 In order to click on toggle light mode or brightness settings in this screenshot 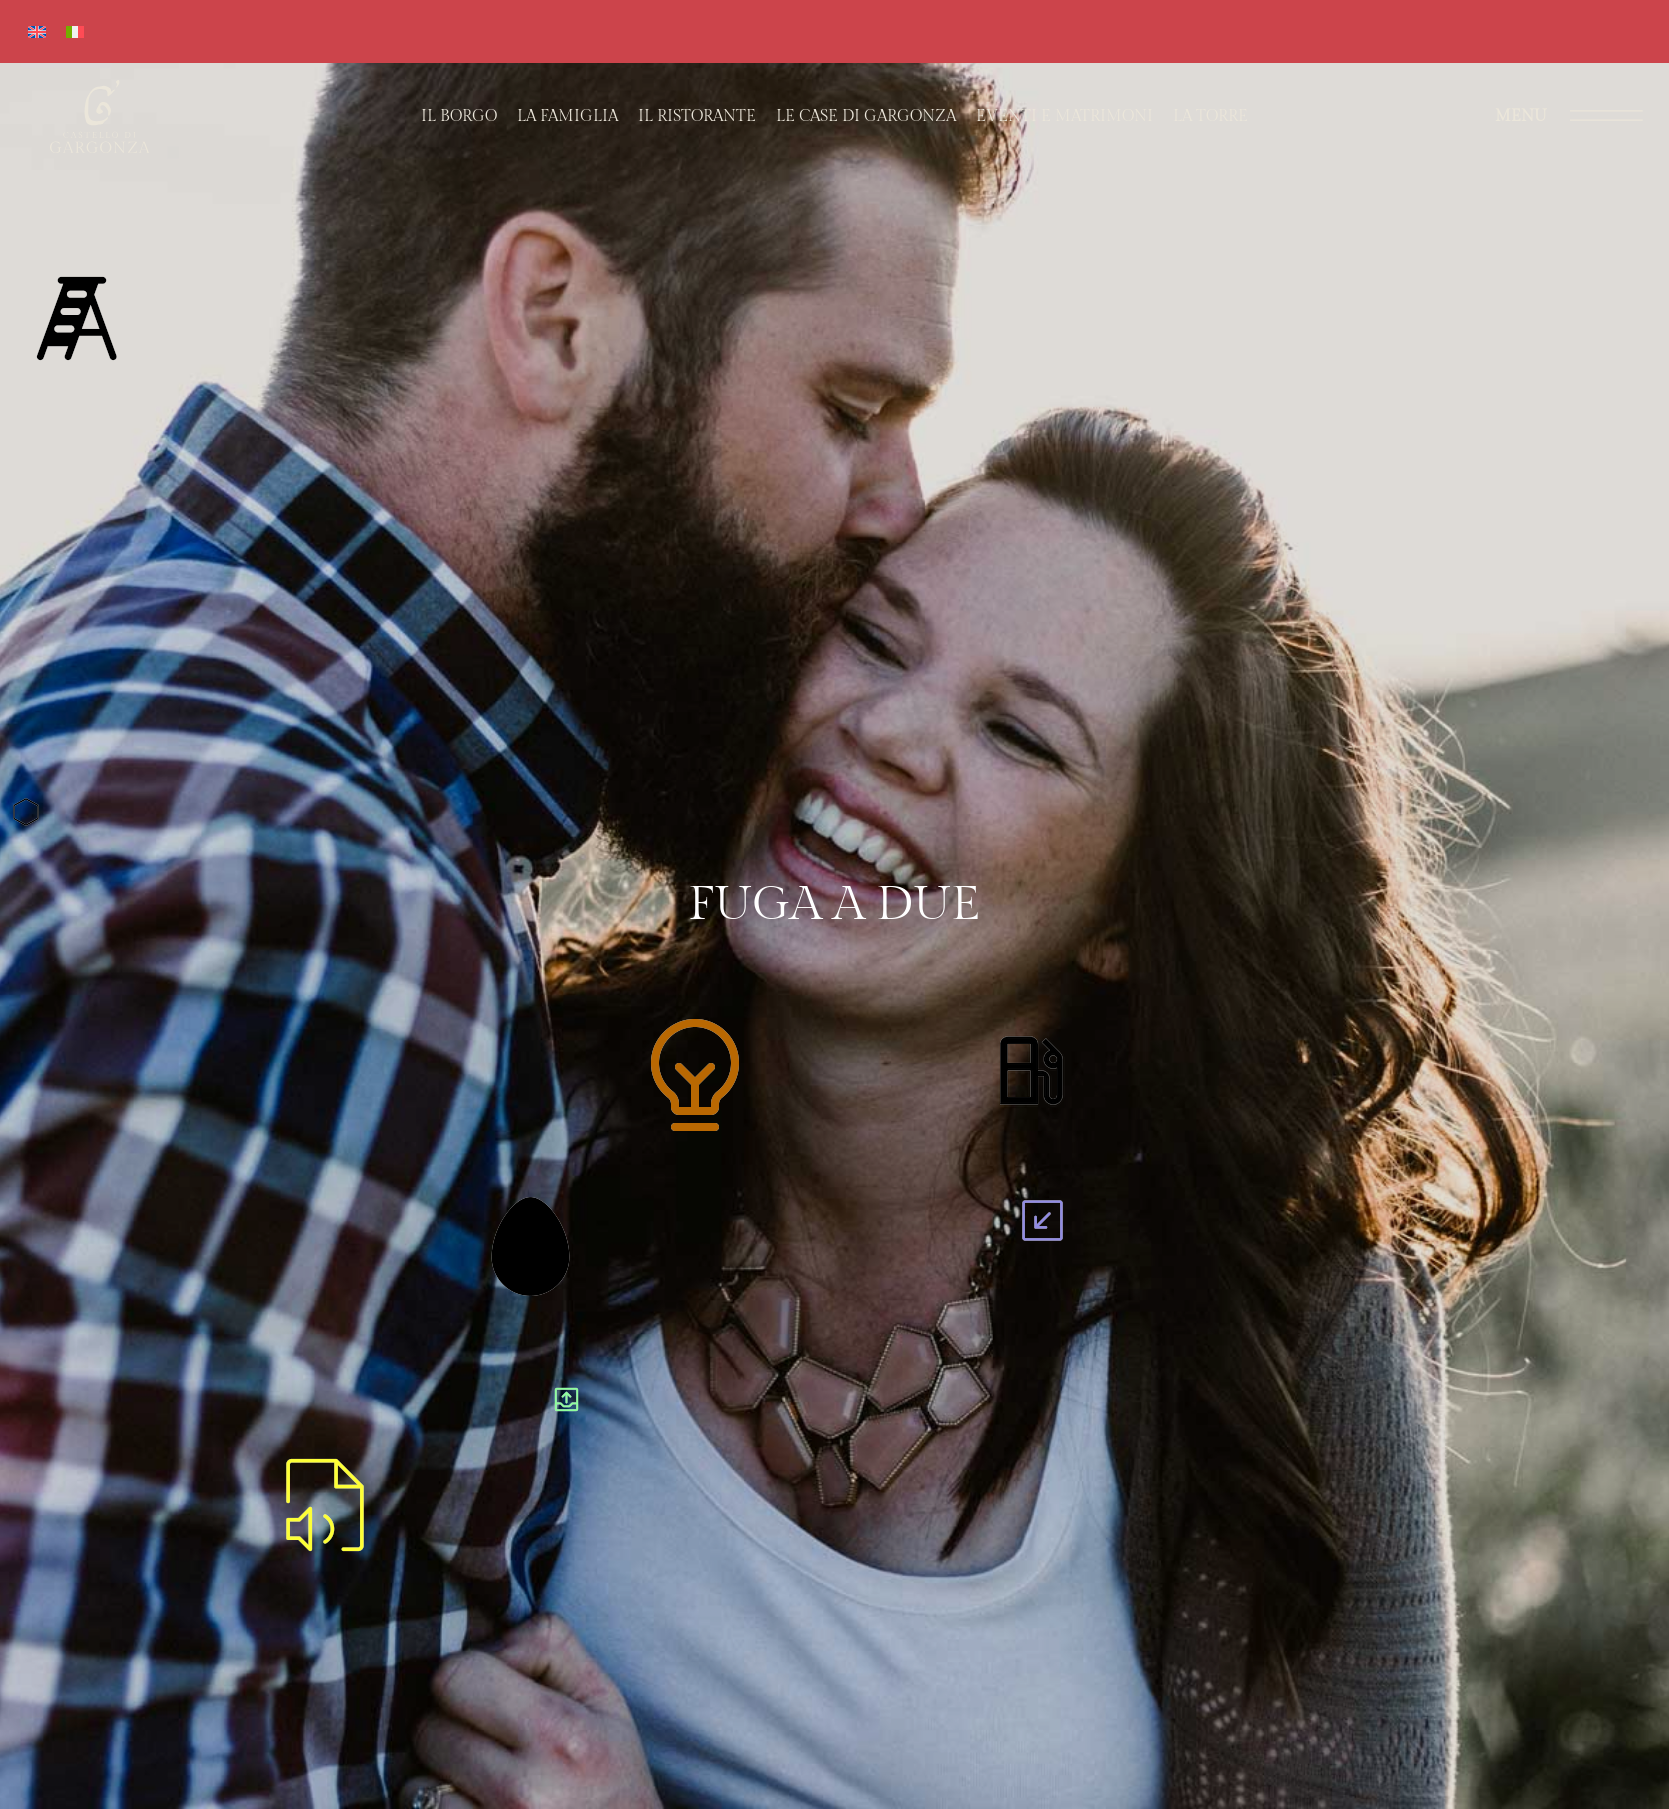, I will do `click(695, 1075)`.